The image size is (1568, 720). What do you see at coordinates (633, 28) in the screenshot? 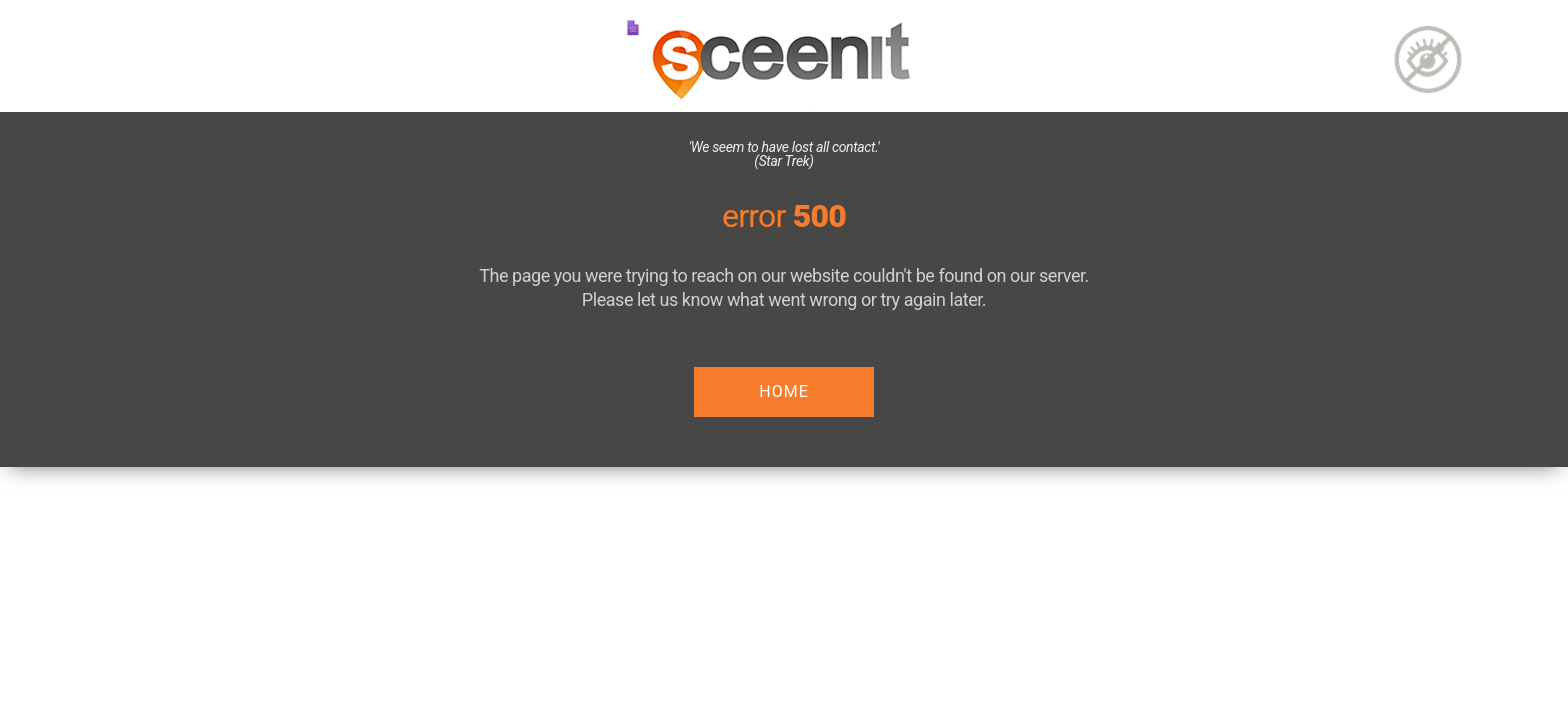
I see `kexi database connection file` at bounding box center [633, 28].